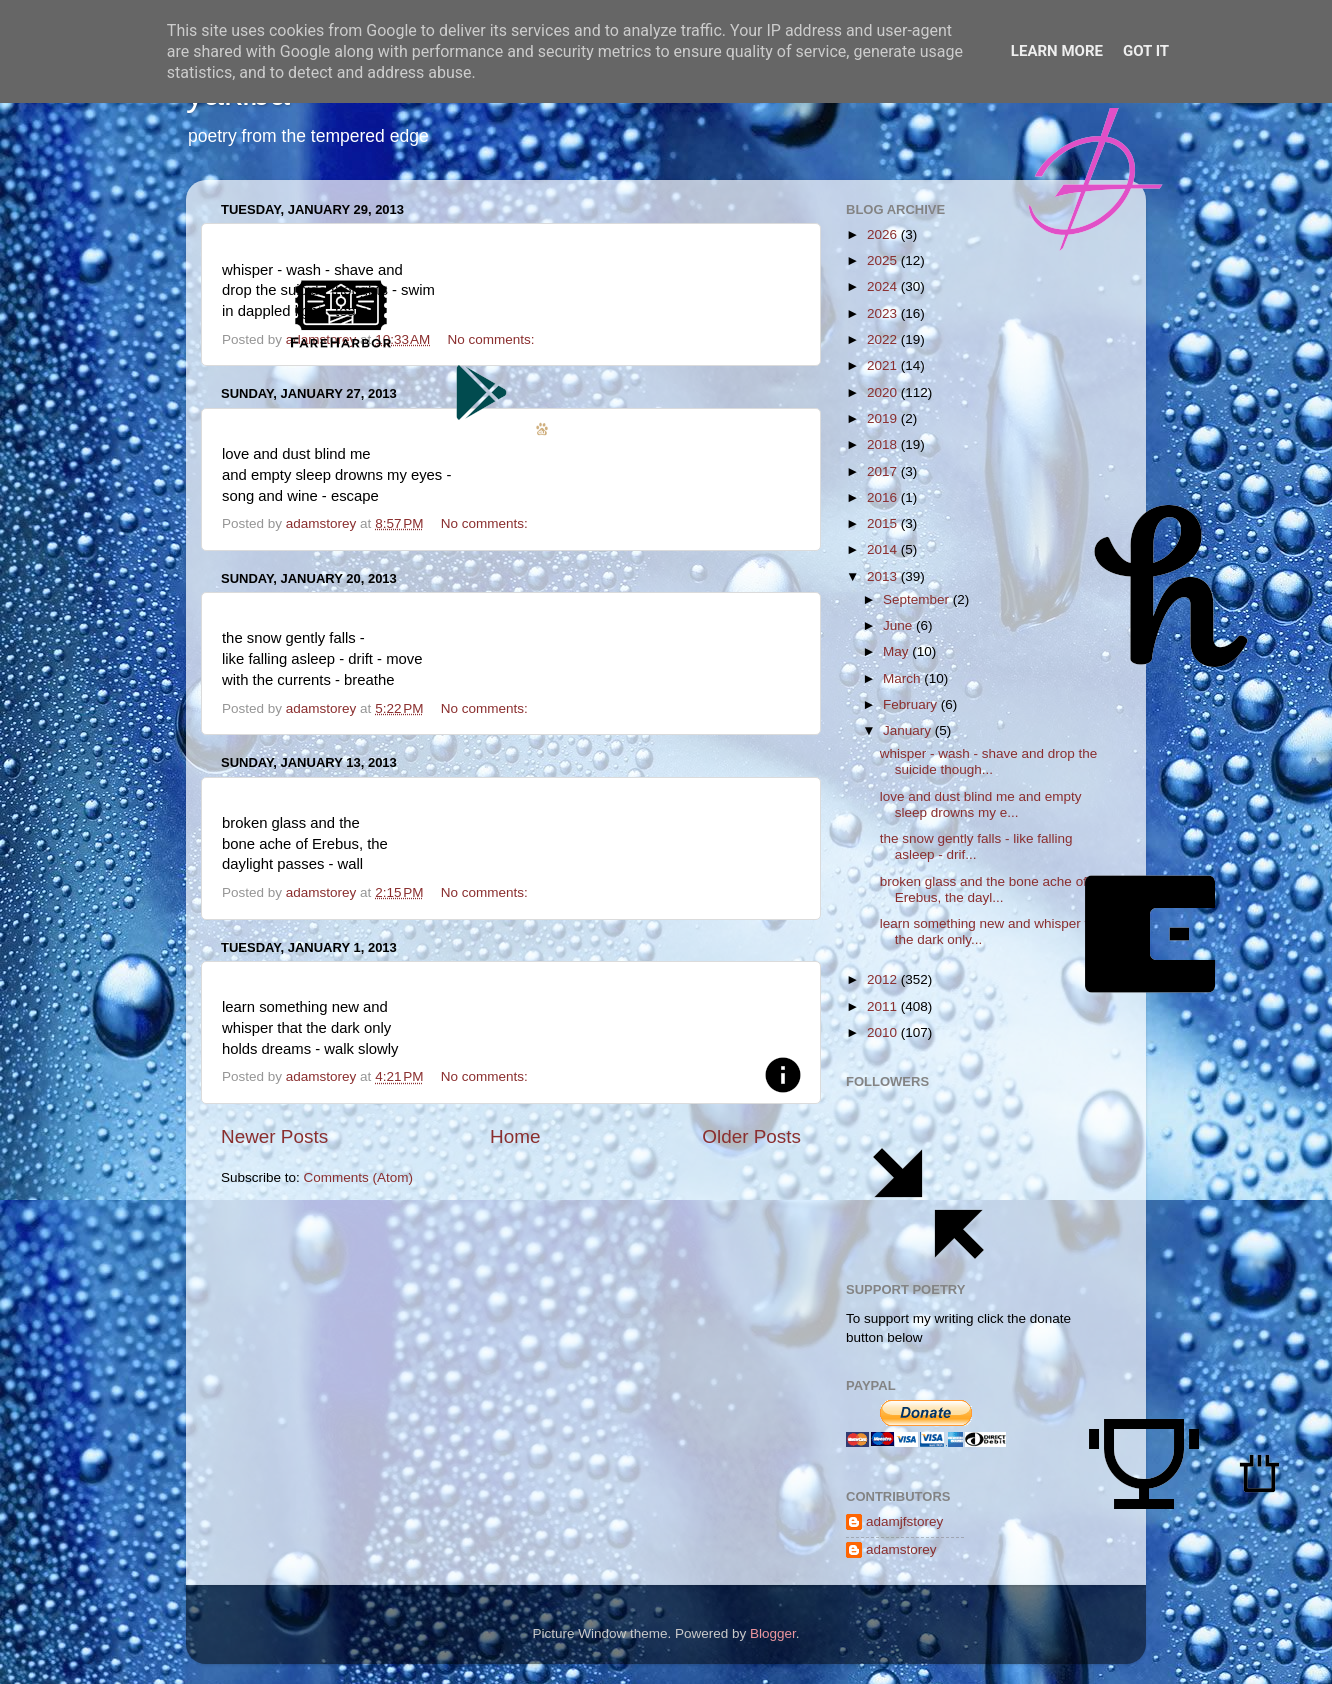 Image resolution: width=1332 pixels, height=1684 pixels. Describe the element at coordinates (1095, 179) in the screenshot. I see `bohemia interactive company logo` at that location.